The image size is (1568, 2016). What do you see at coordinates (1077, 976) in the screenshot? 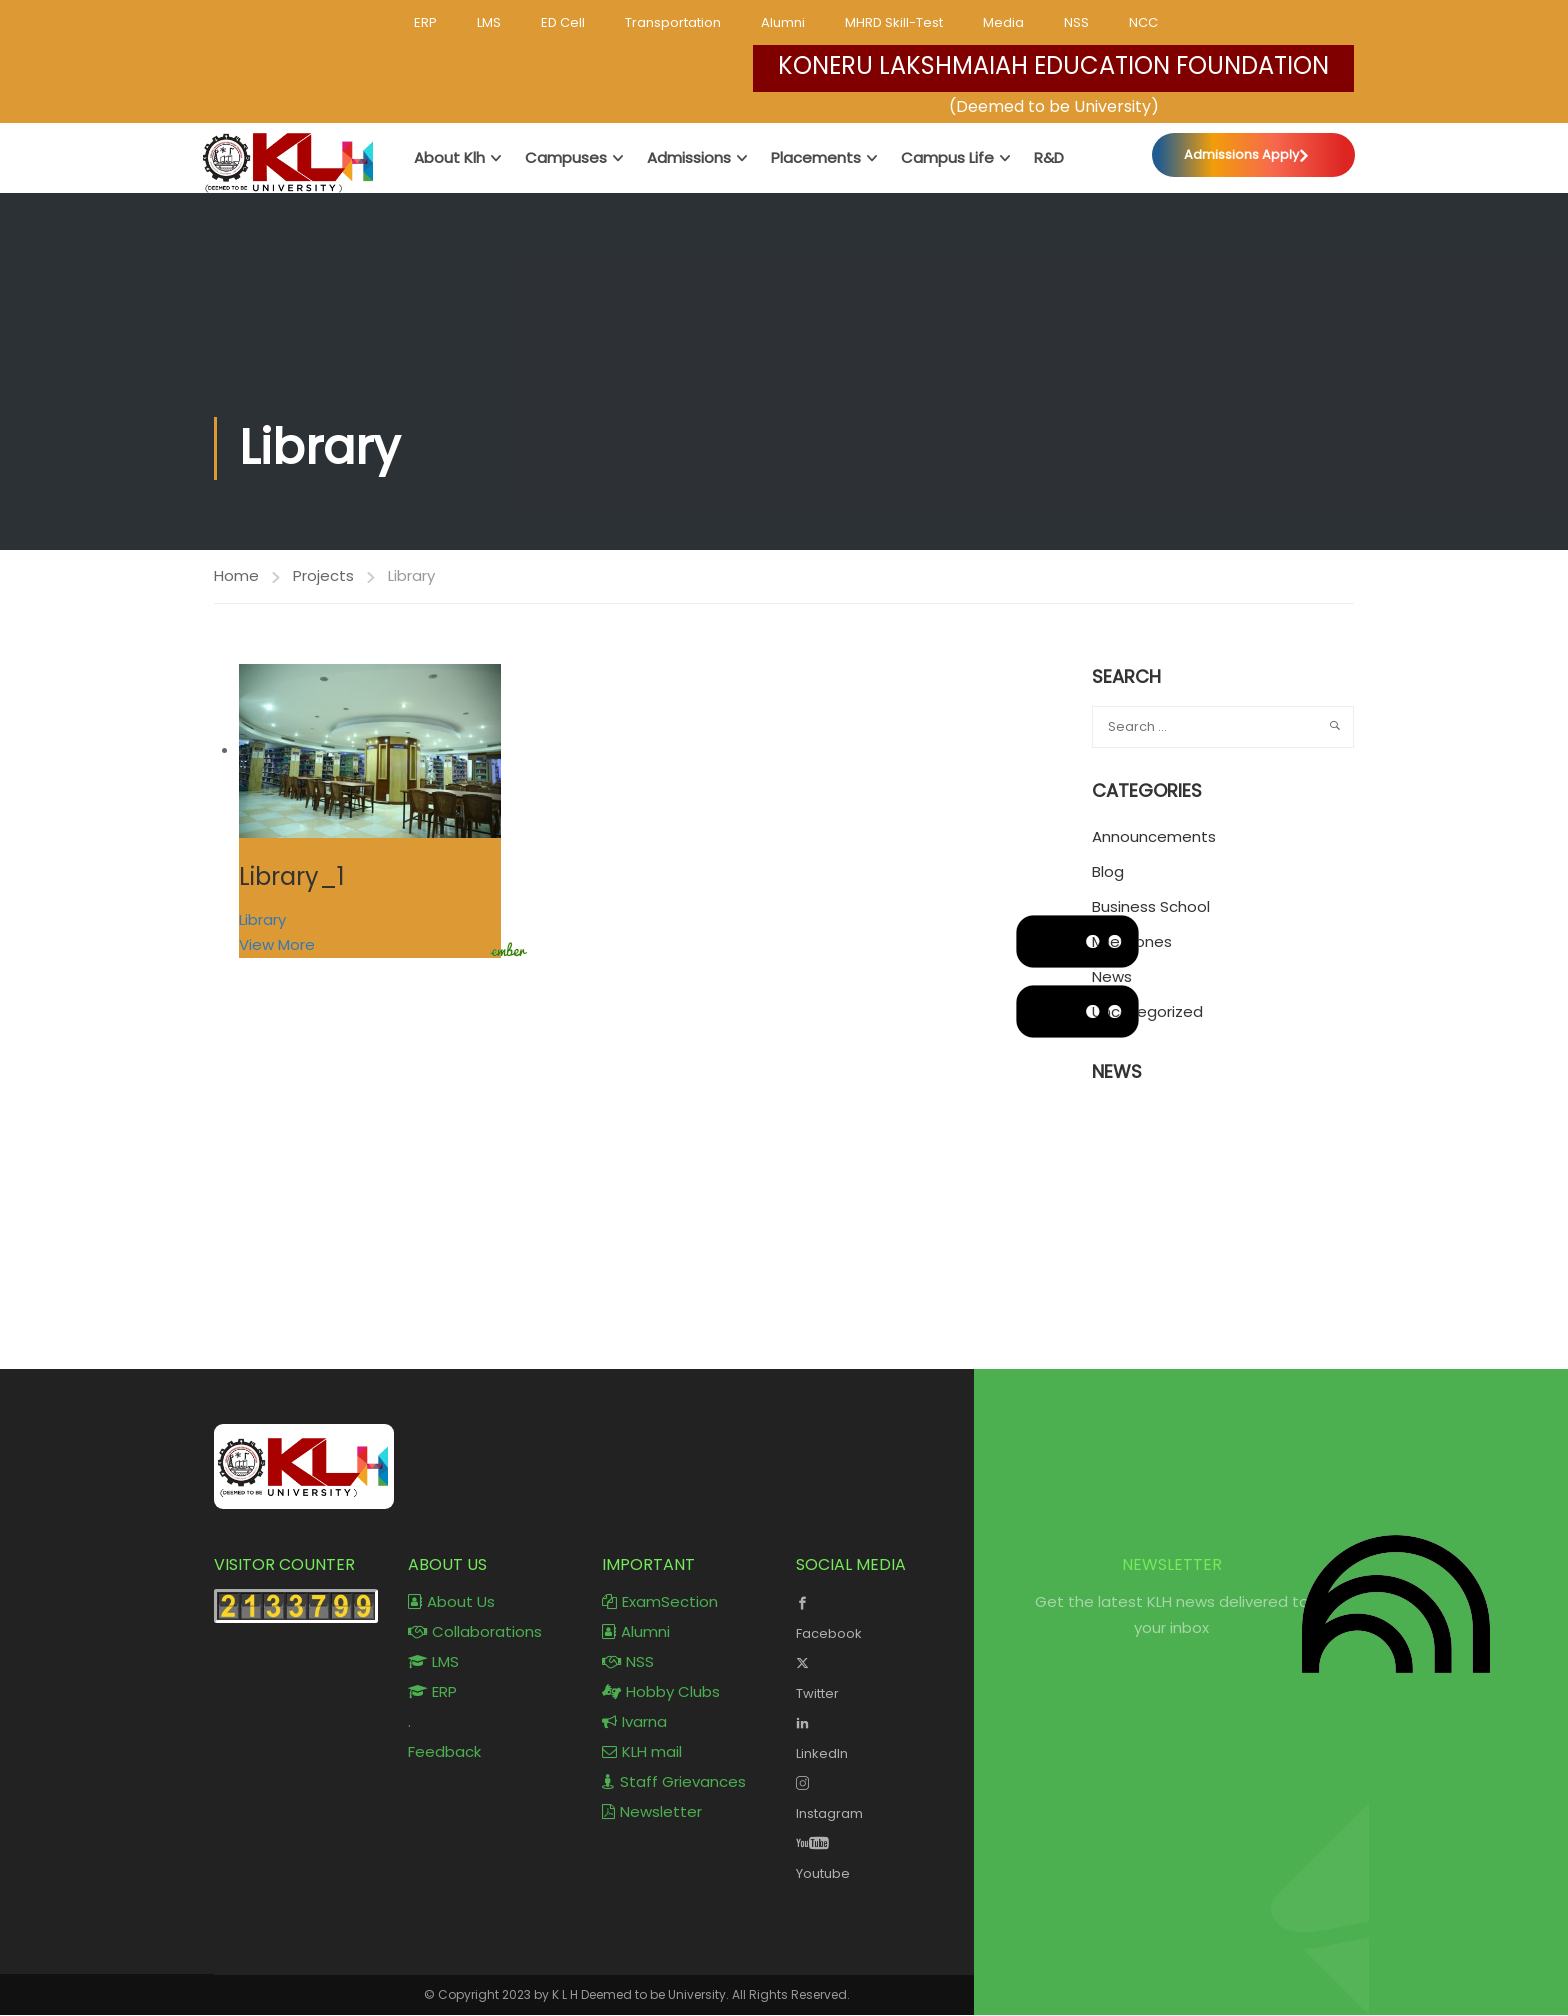
I see `access server settings or management` at bounding box center [1077, 976].